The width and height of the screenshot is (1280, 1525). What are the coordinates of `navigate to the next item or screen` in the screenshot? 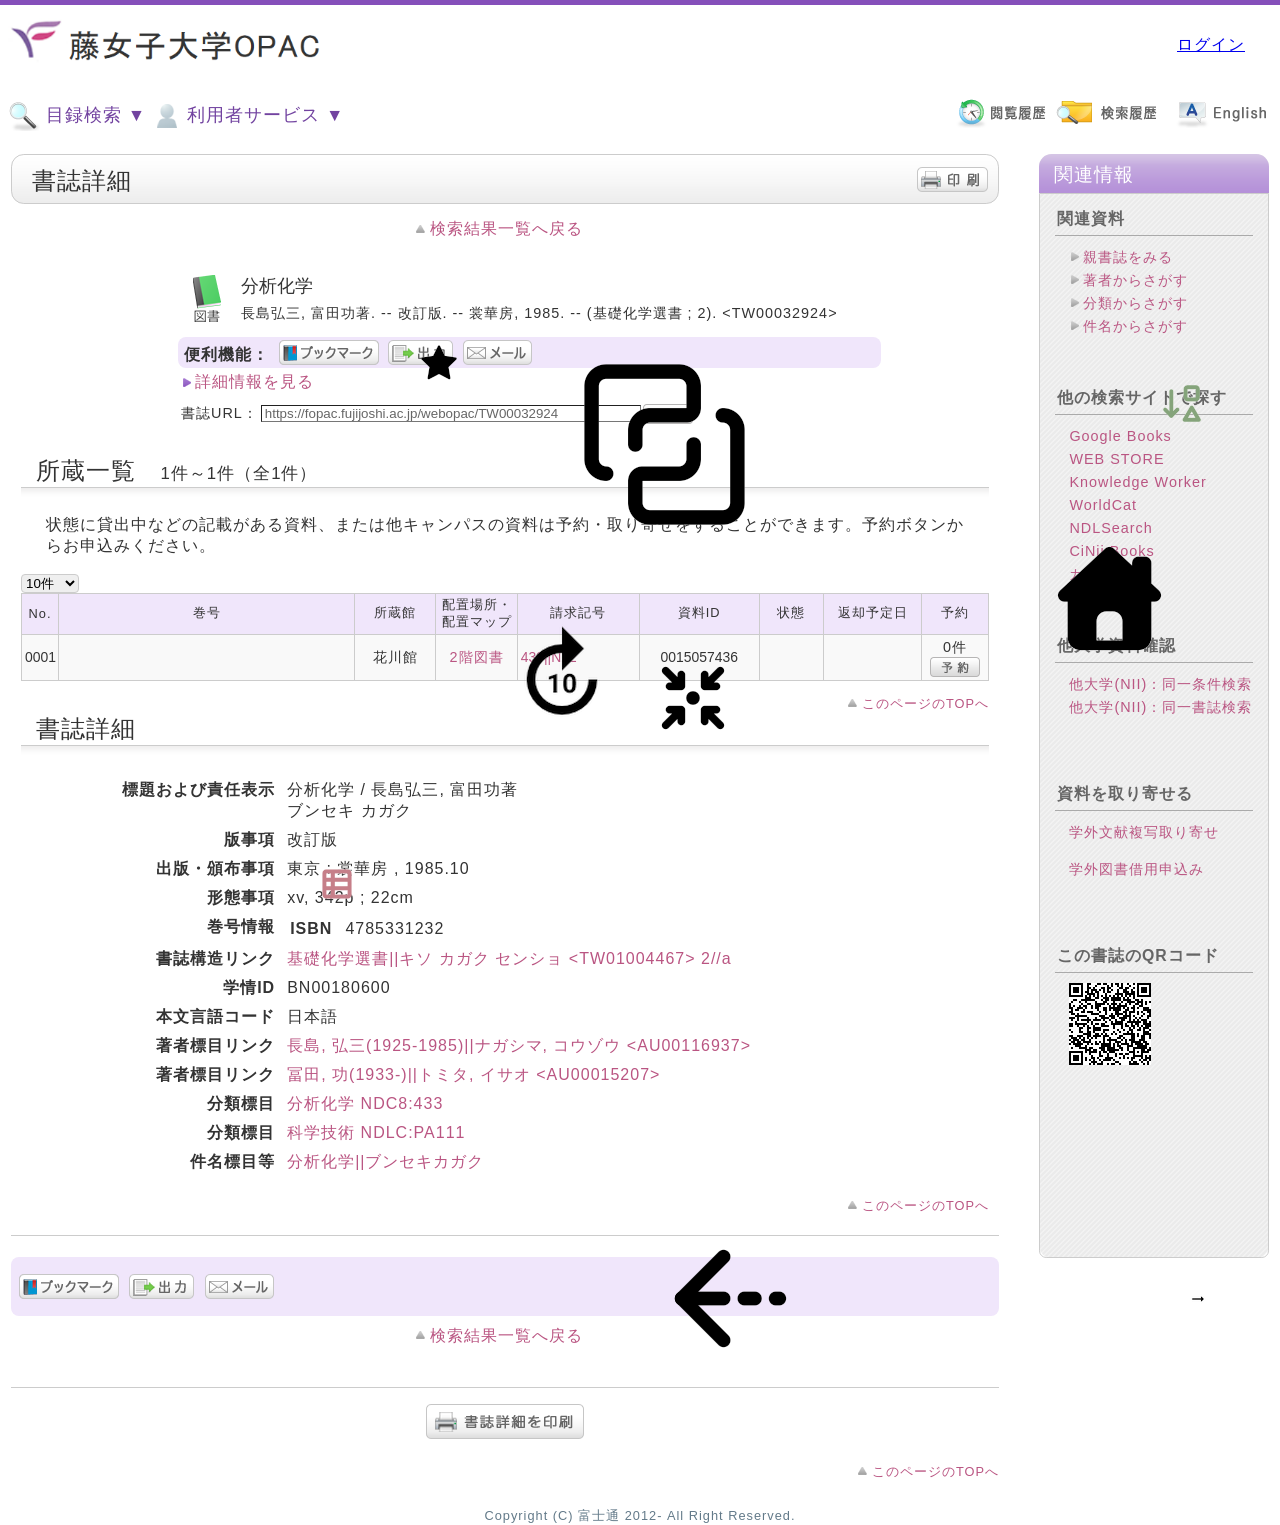 It's located at (1198, 1299).